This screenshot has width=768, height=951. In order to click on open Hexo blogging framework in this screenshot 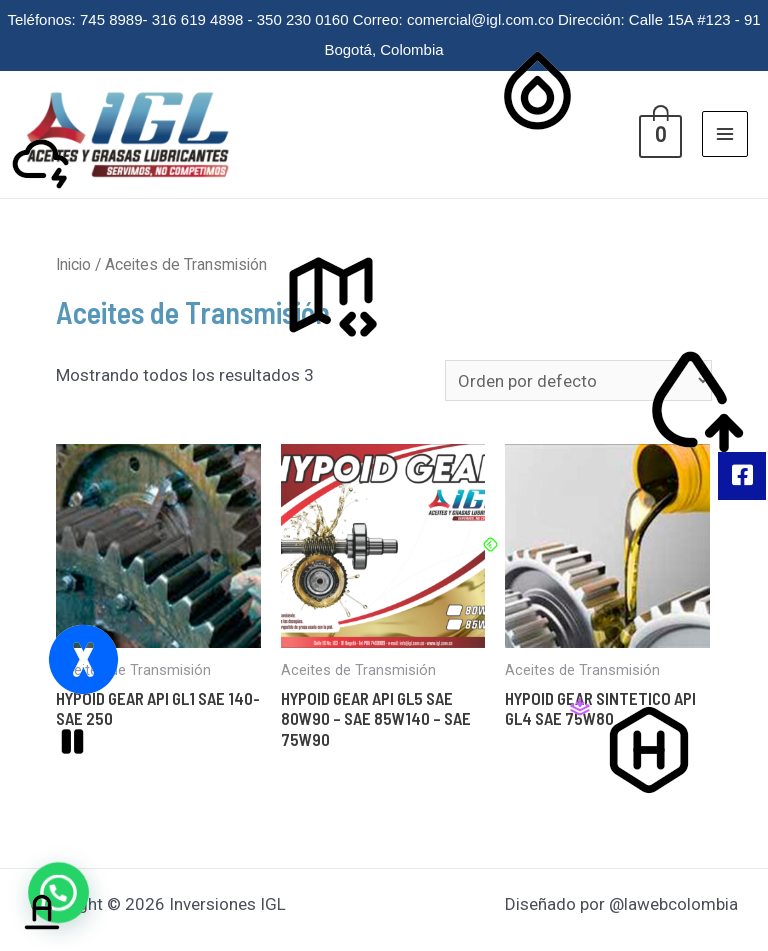, I will do `click(649, 750)`.